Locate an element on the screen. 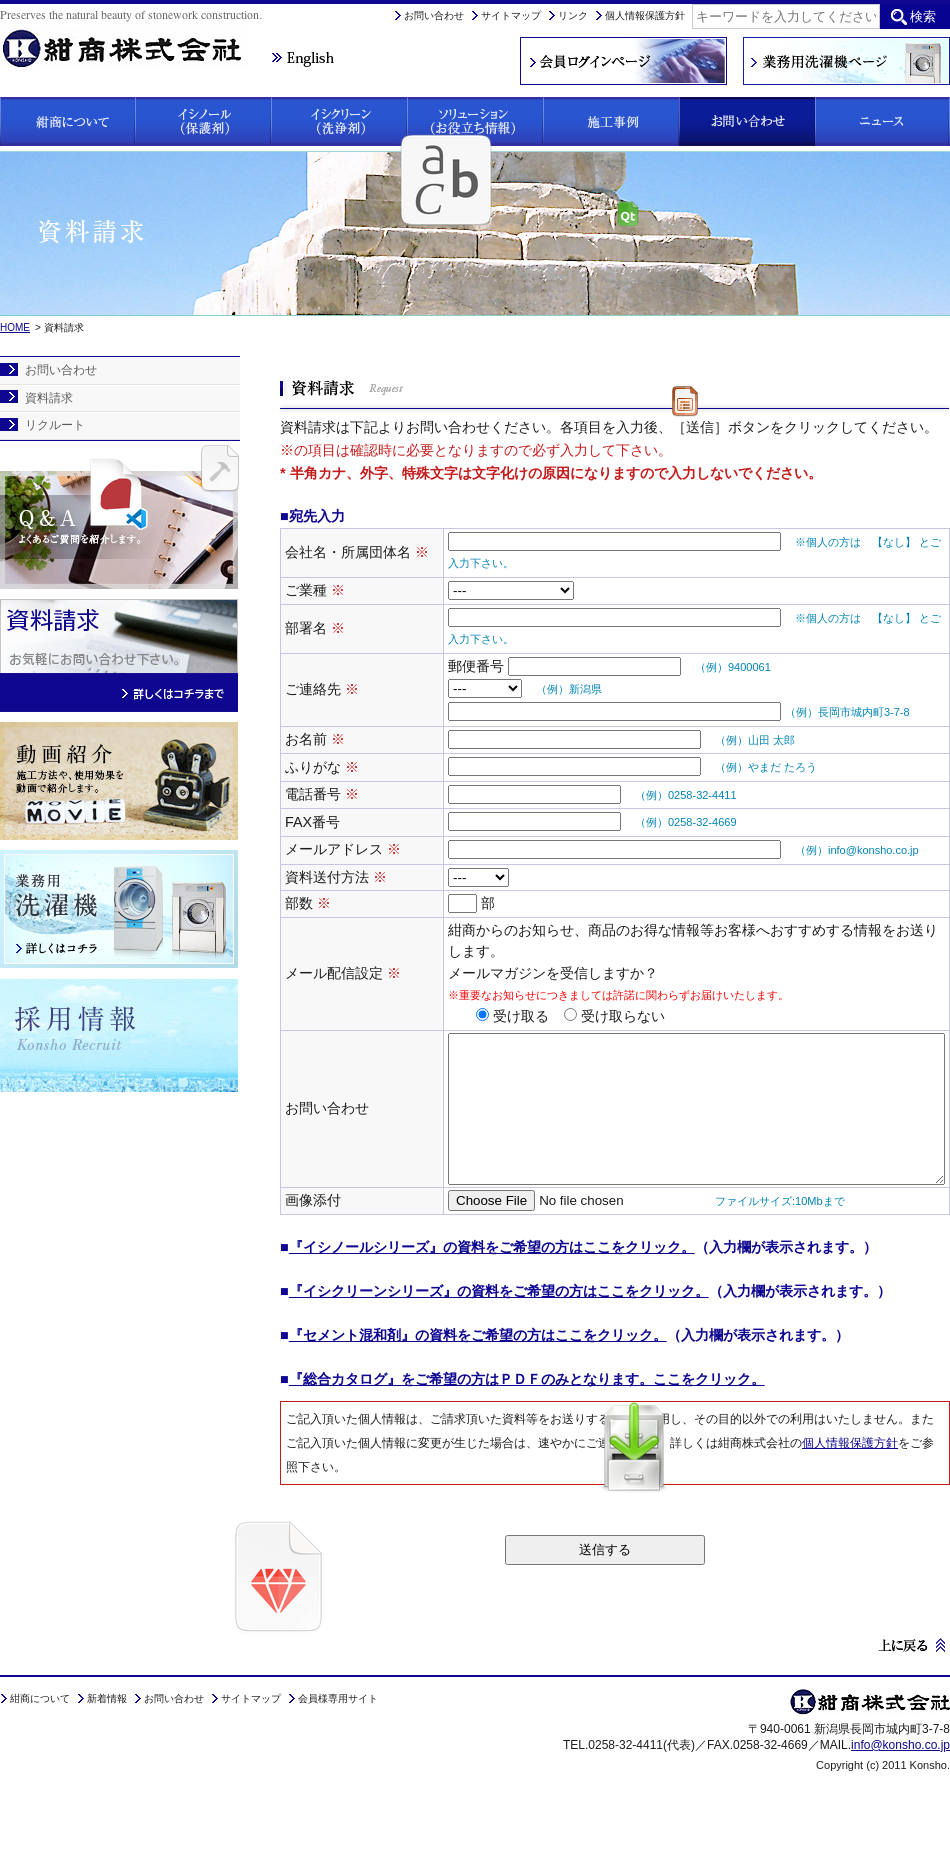 The width and height of the screenshot is (950, 1867). a QML source file used in Qt application development is located at coordinates (628, 214).